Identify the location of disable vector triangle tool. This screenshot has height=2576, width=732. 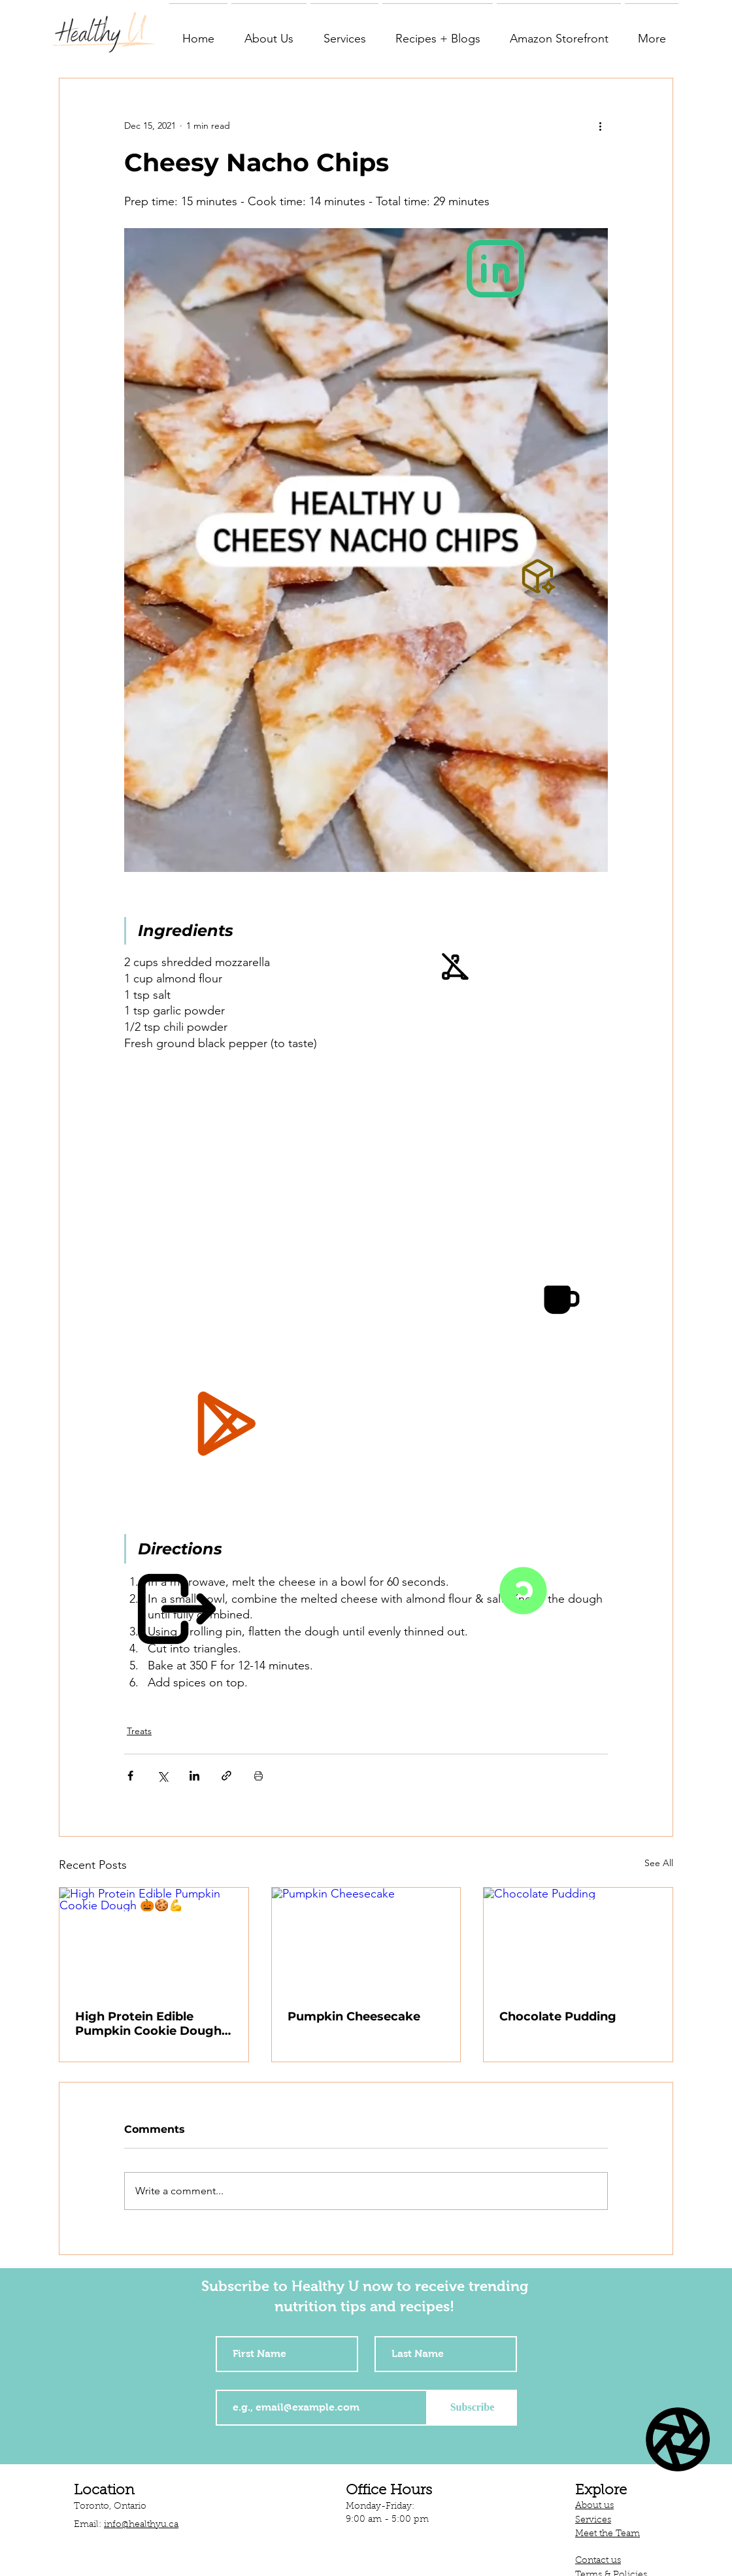
(455, 966).